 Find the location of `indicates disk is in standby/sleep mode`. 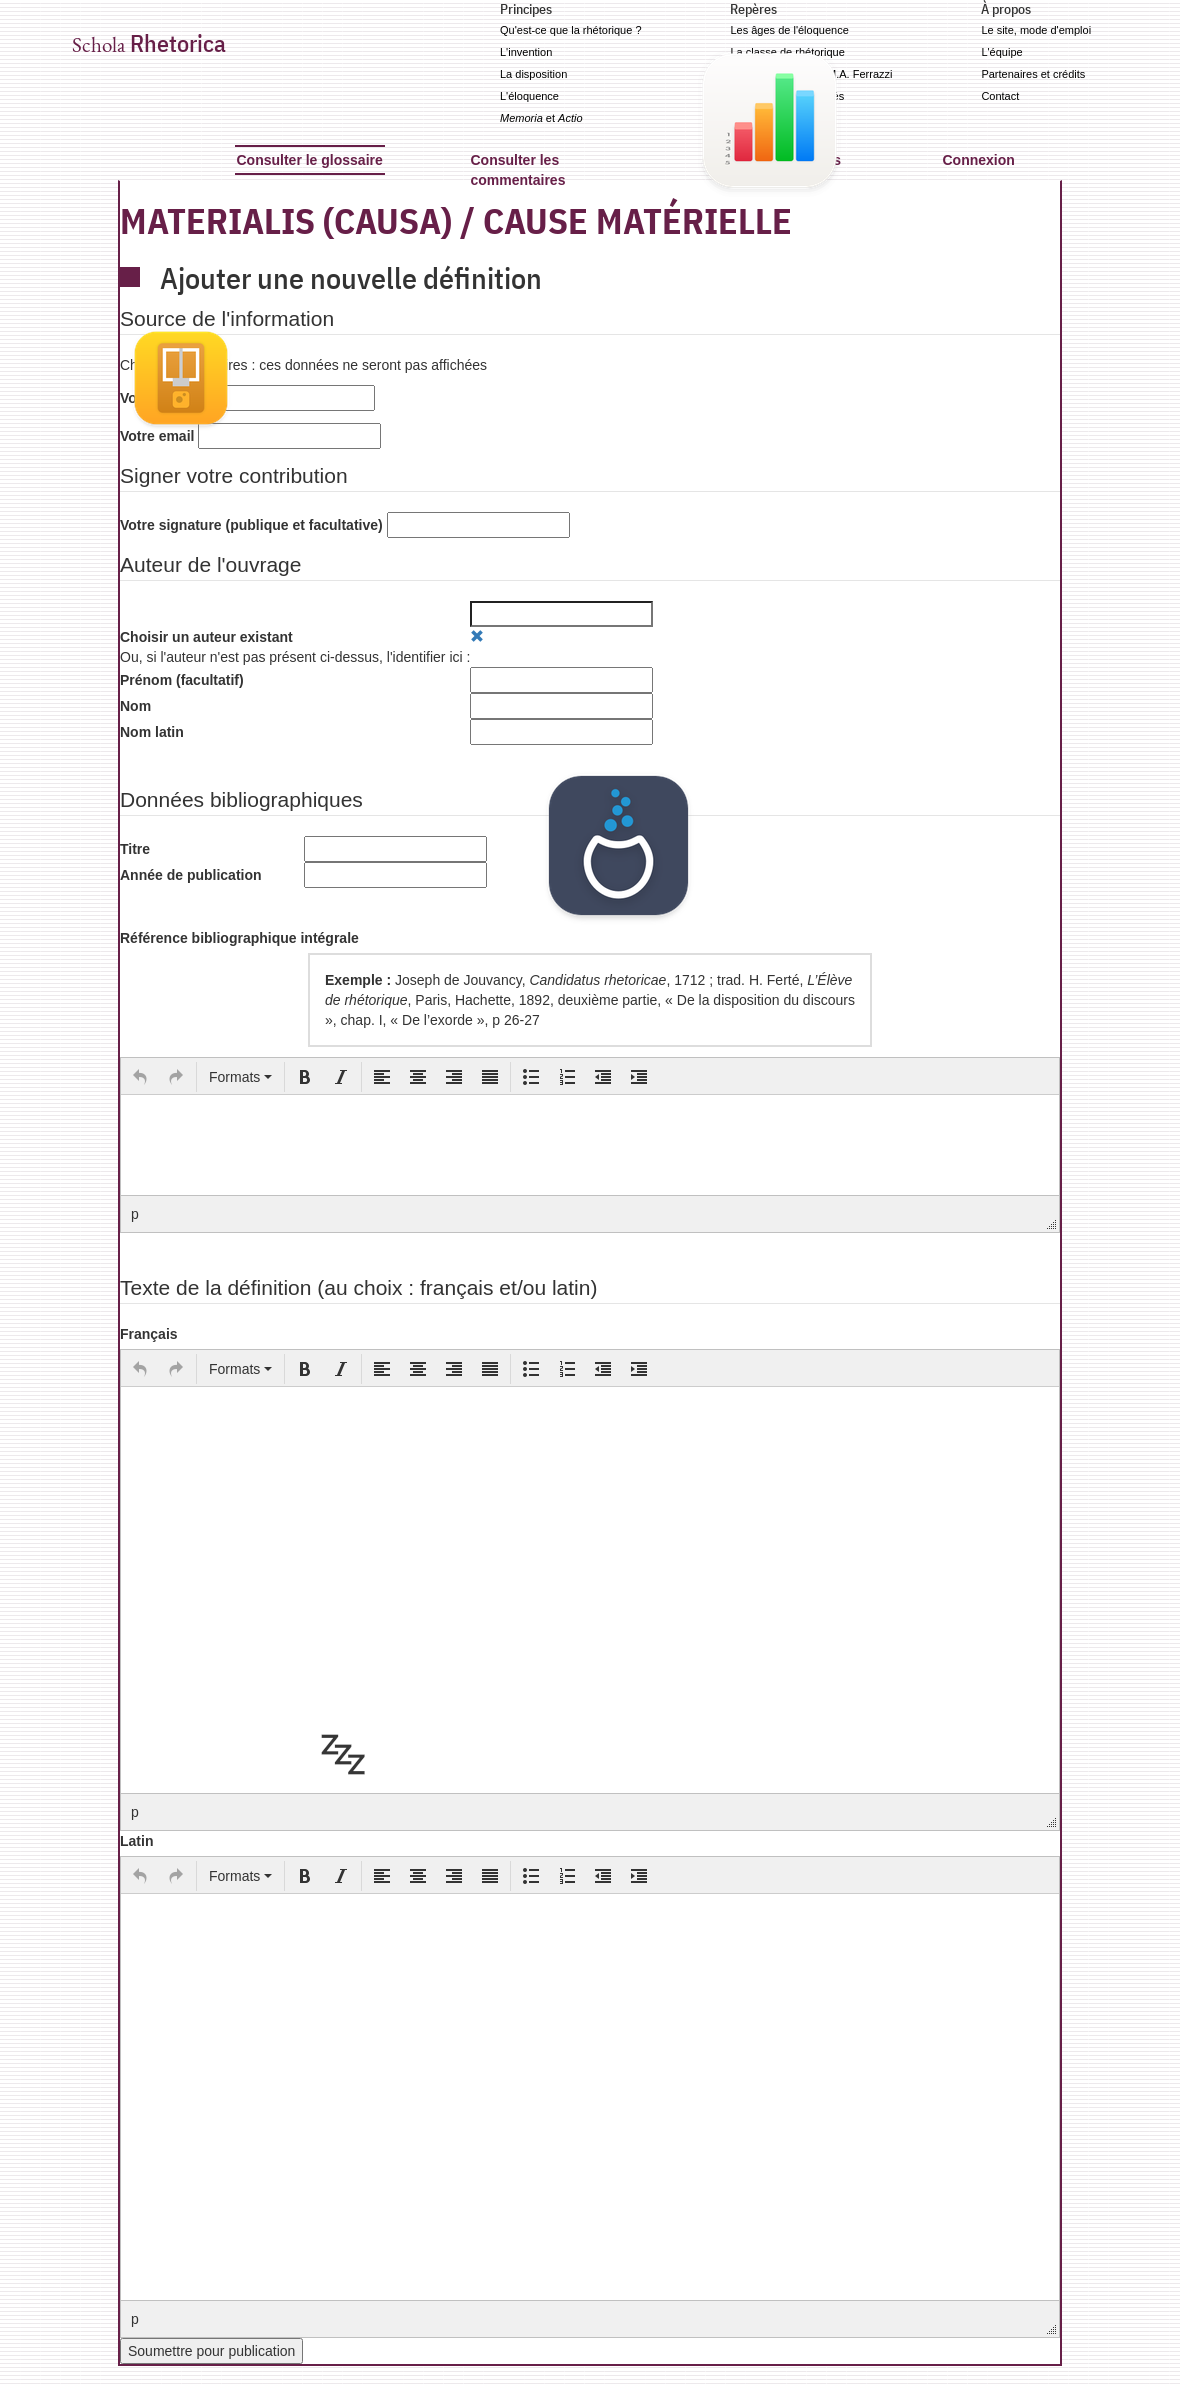

indicates disk is in standby/sleep mode is located at coordinates (341, 1754).